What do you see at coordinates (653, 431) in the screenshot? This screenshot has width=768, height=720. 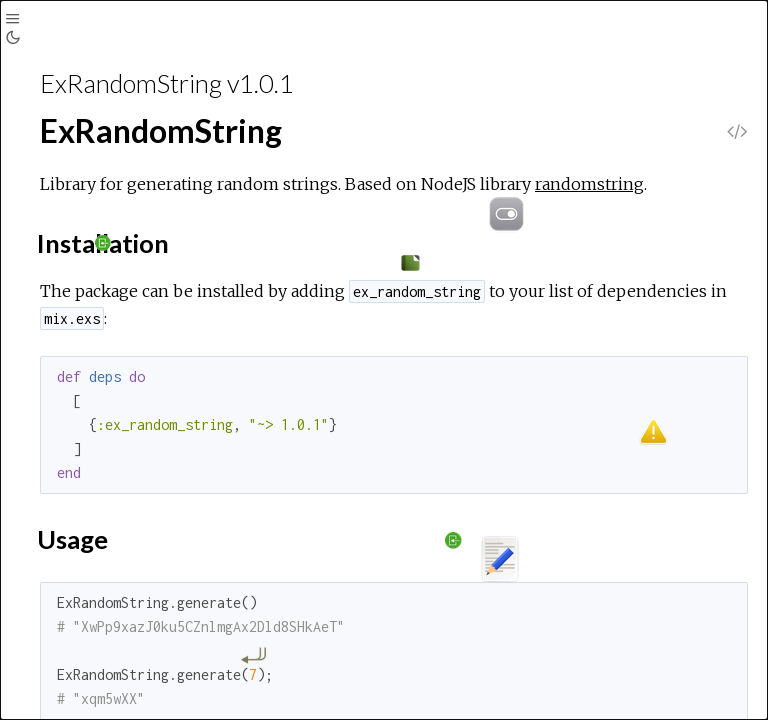 I see `report a system problem or crash` at bounding box center [653, 431].